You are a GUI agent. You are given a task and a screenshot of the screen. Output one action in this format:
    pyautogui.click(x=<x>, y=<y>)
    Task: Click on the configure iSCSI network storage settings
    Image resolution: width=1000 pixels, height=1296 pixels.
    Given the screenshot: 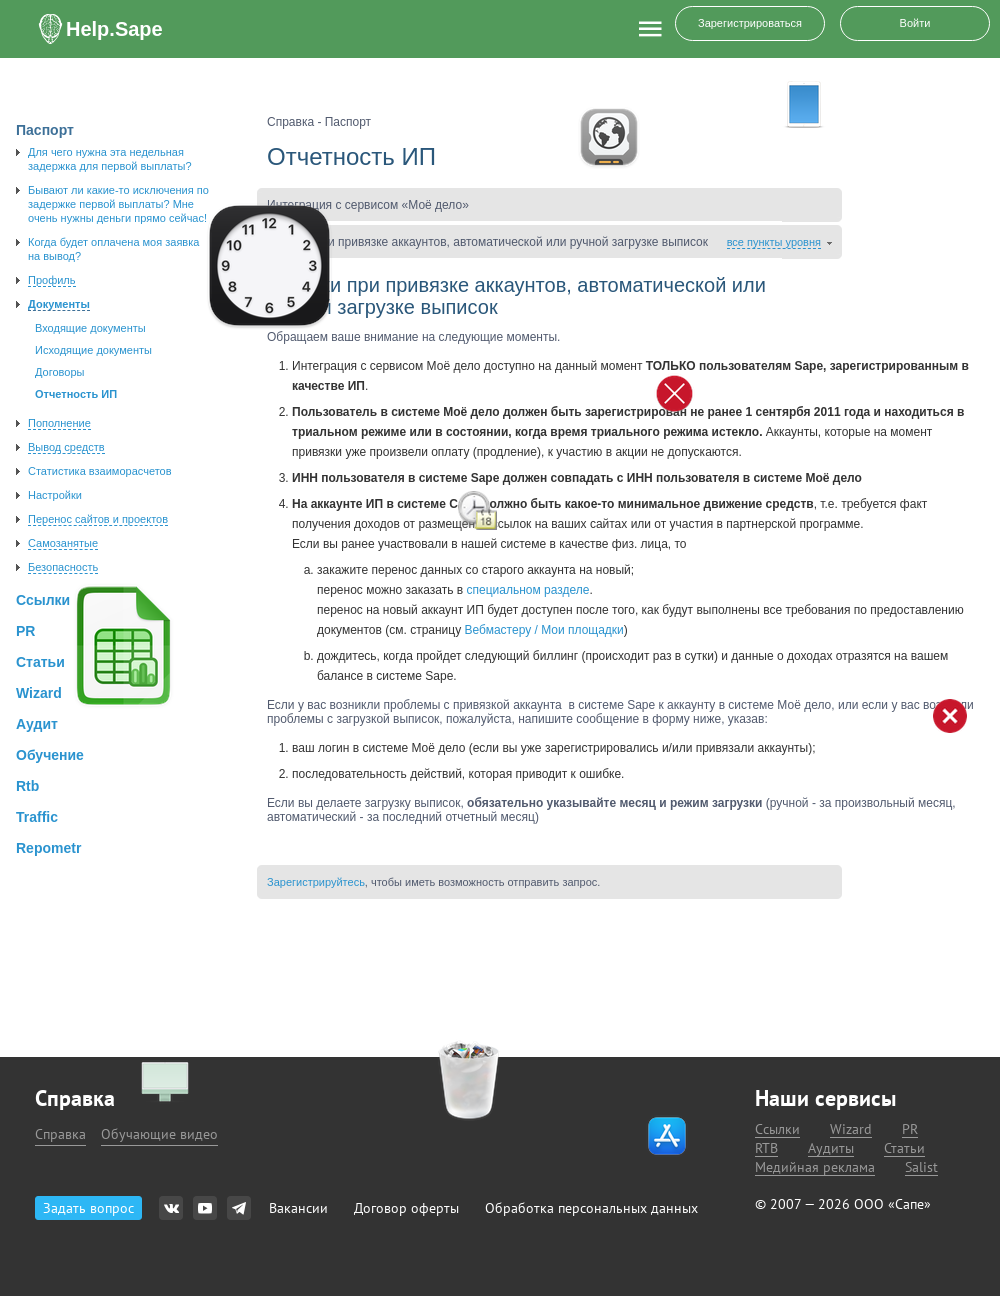 What is the action you would take?
    pyautogui.click(x=609, y=138)
    